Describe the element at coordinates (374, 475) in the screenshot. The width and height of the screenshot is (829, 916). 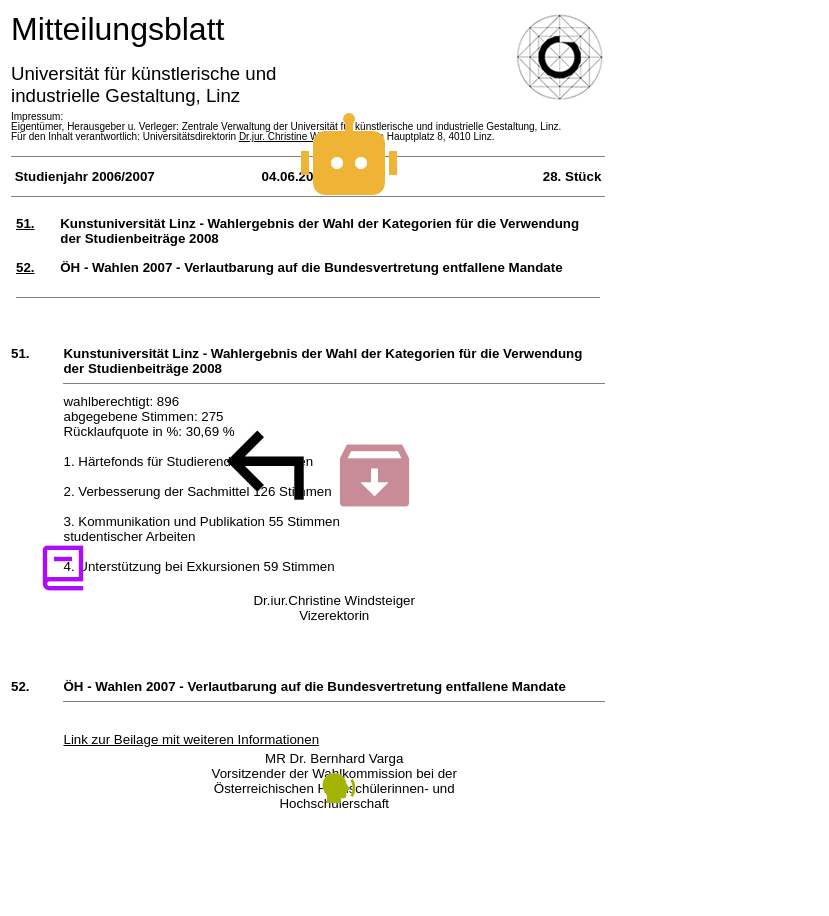
I see `archive selected messages to inbox storage` at that location.